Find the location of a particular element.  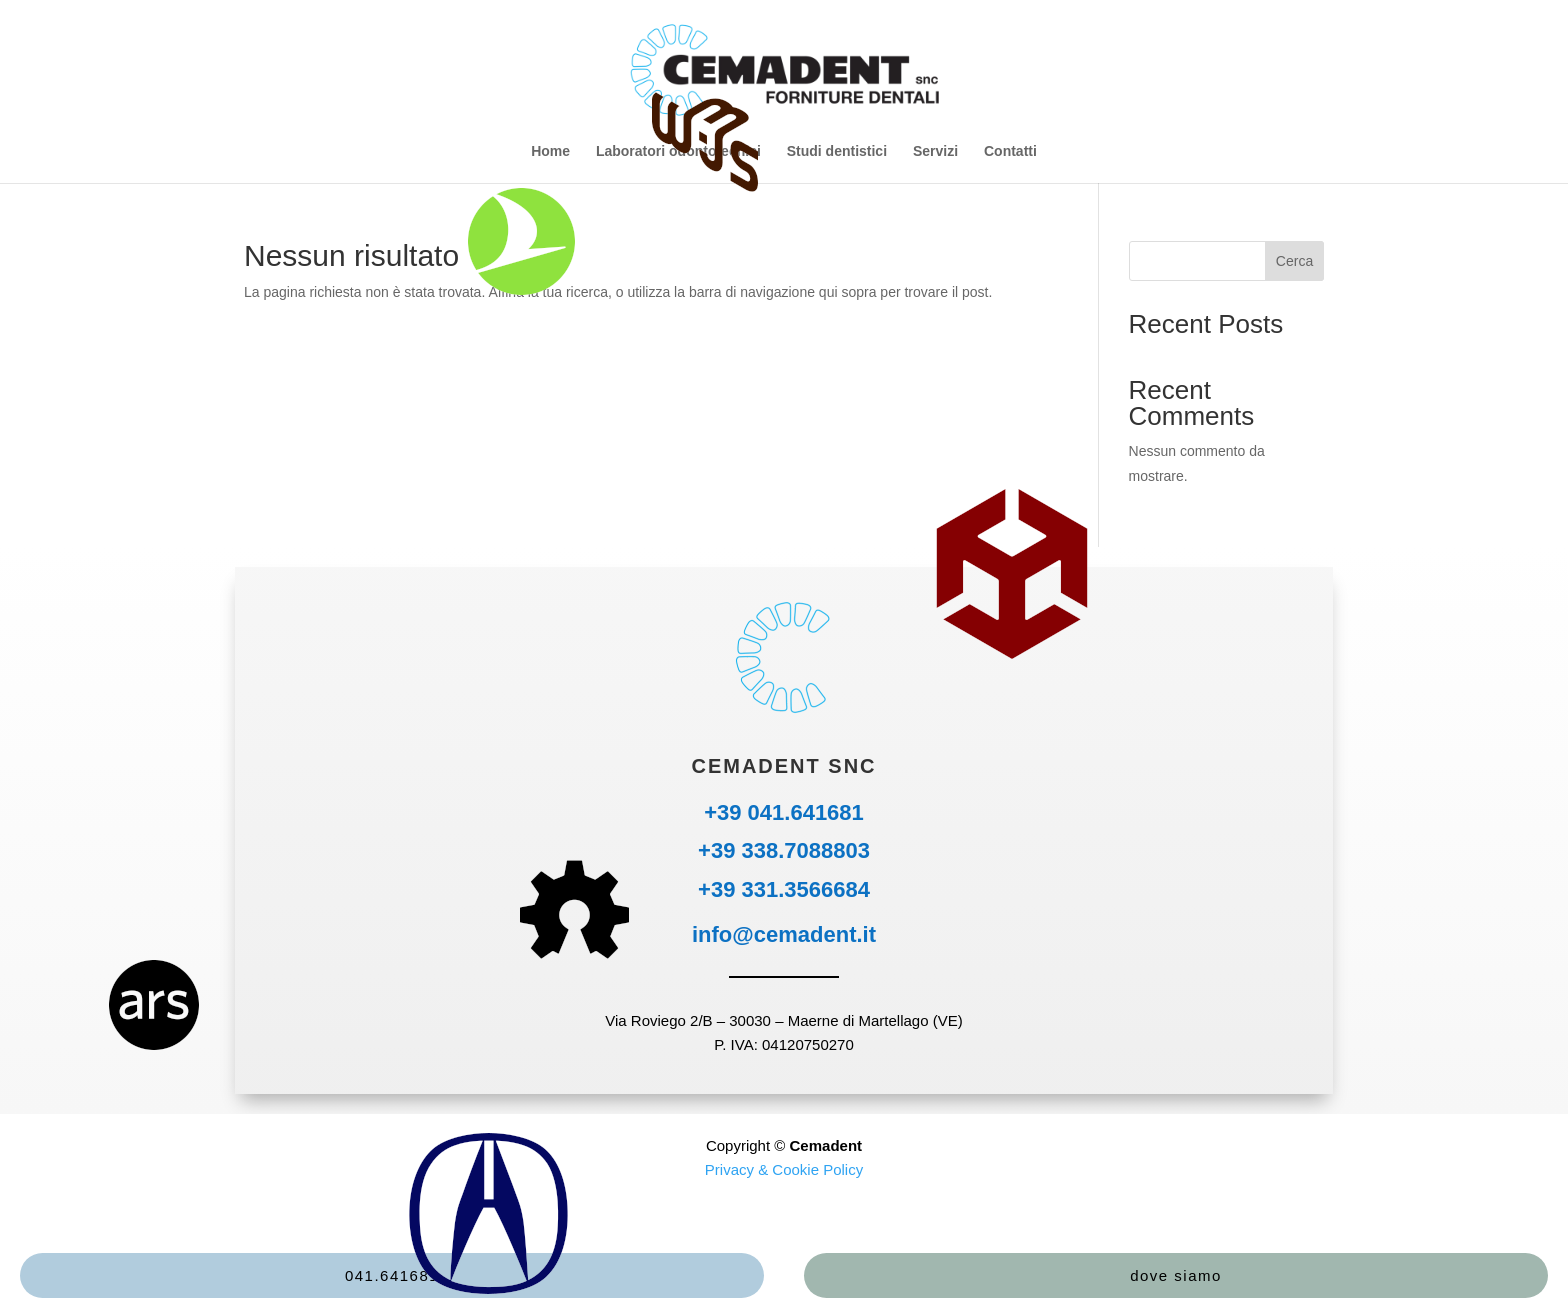

Turkish Airlines logo is located at coordinates (521, 241).